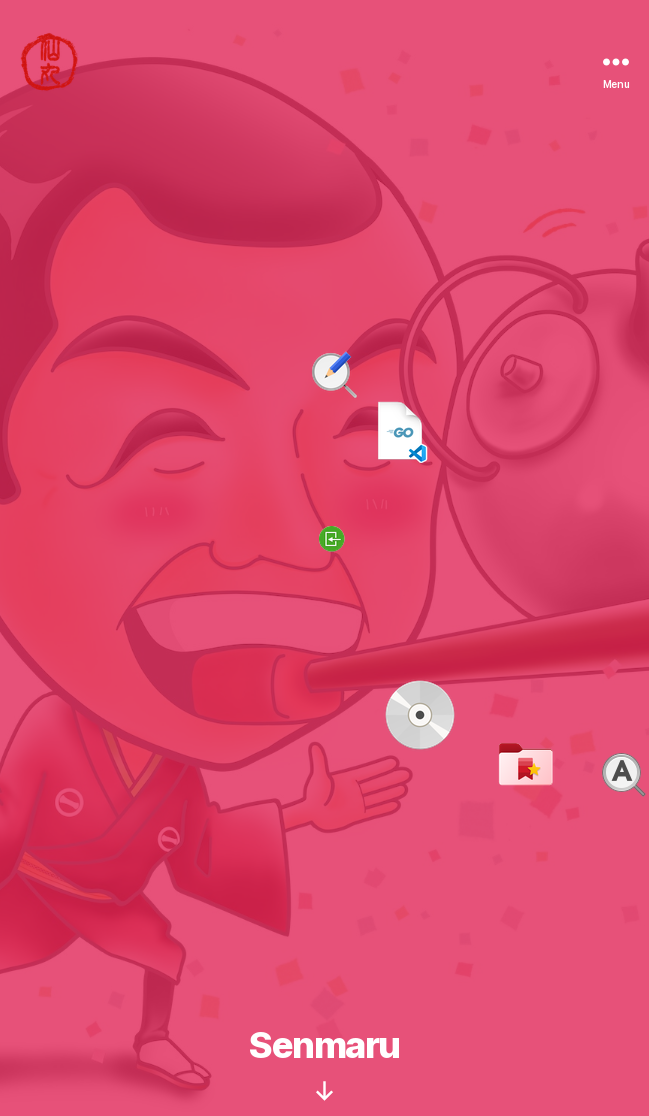 This screenshot has height=1116, width=649. What do you see at coordinates (332, 539) in the screenshot?
I see `log out of the current session` at bounding box center [332, 539].